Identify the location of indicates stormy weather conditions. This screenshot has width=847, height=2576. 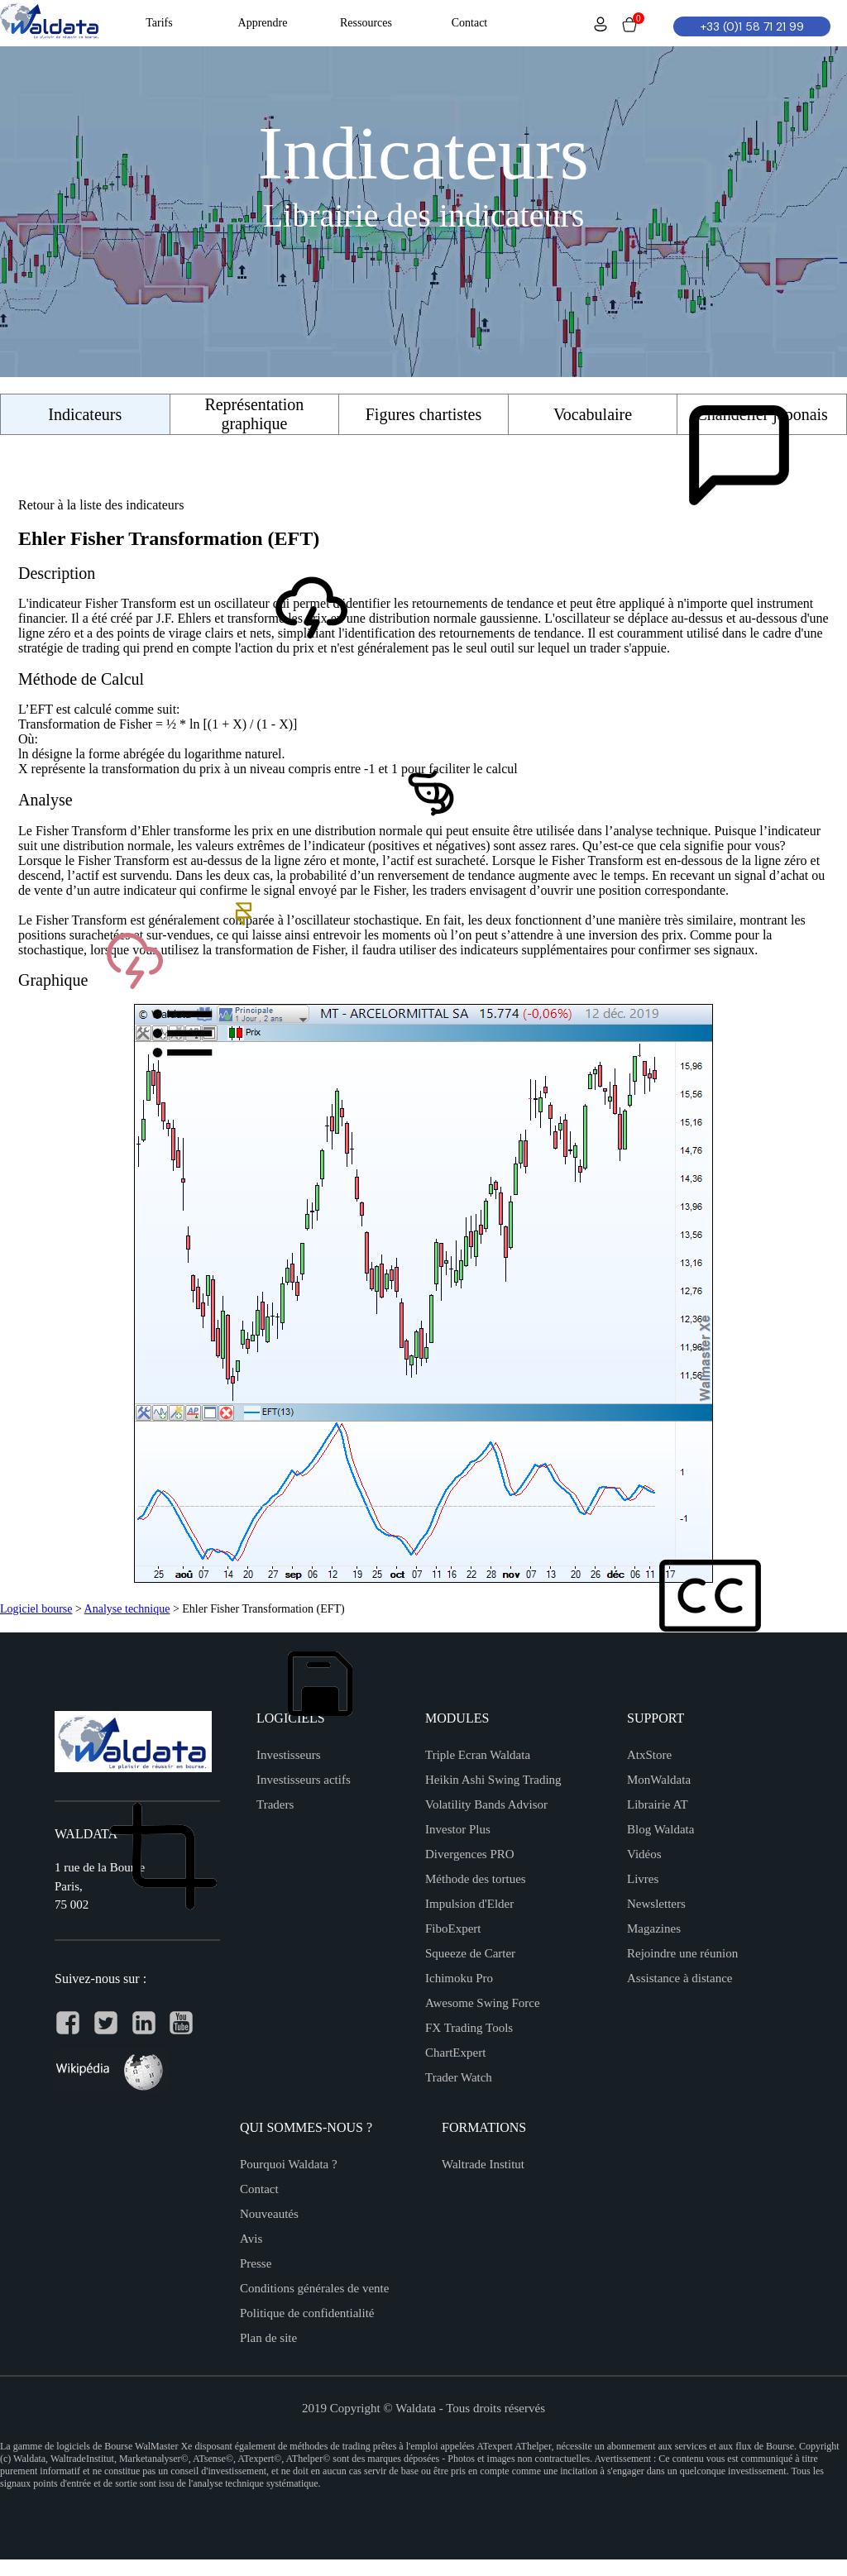
(310, 603).